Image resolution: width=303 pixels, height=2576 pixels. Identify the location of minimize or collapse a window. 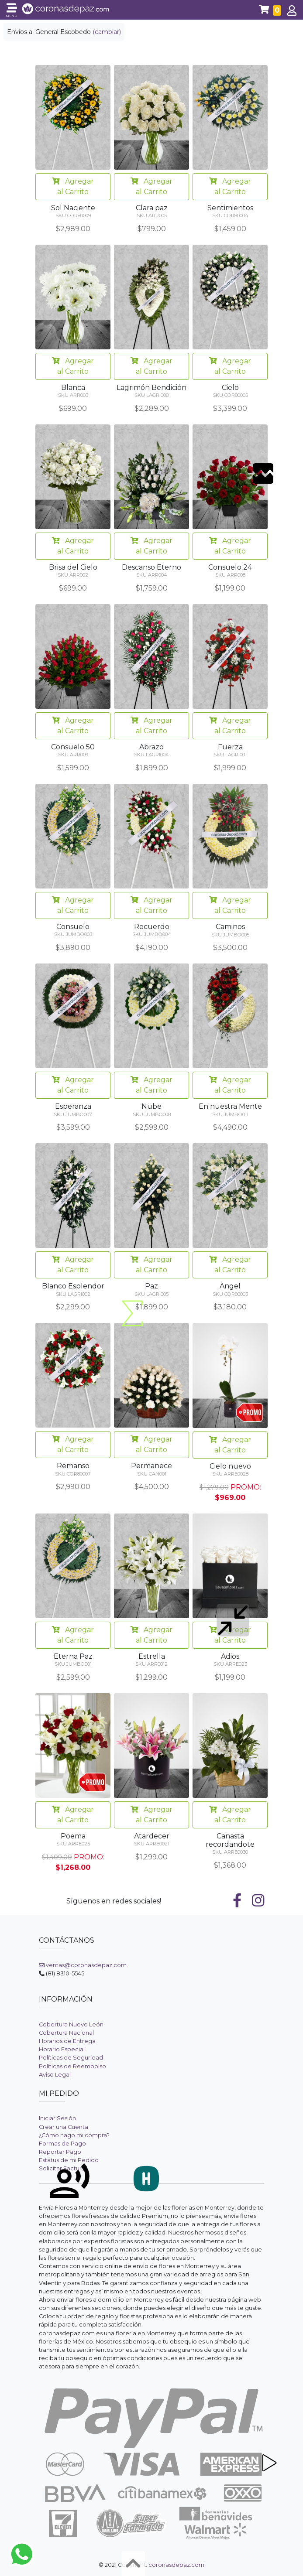
(233, 1620).